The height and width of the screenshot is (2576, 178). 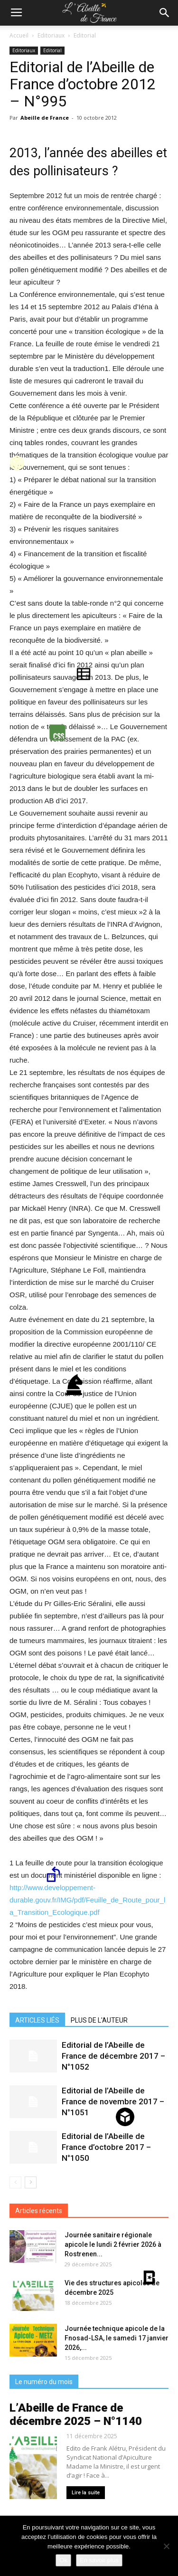 I want to click on open beatstars music marketplace, so click(x=149, y=2277).